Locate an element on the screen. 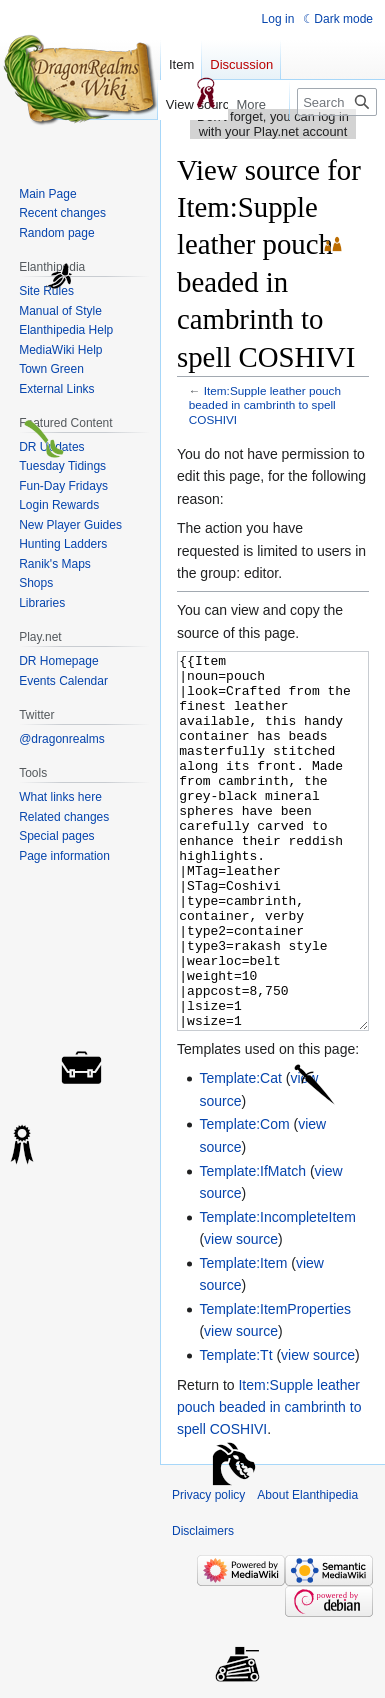  view achievements or awards is located at coordinates (22, 1144).